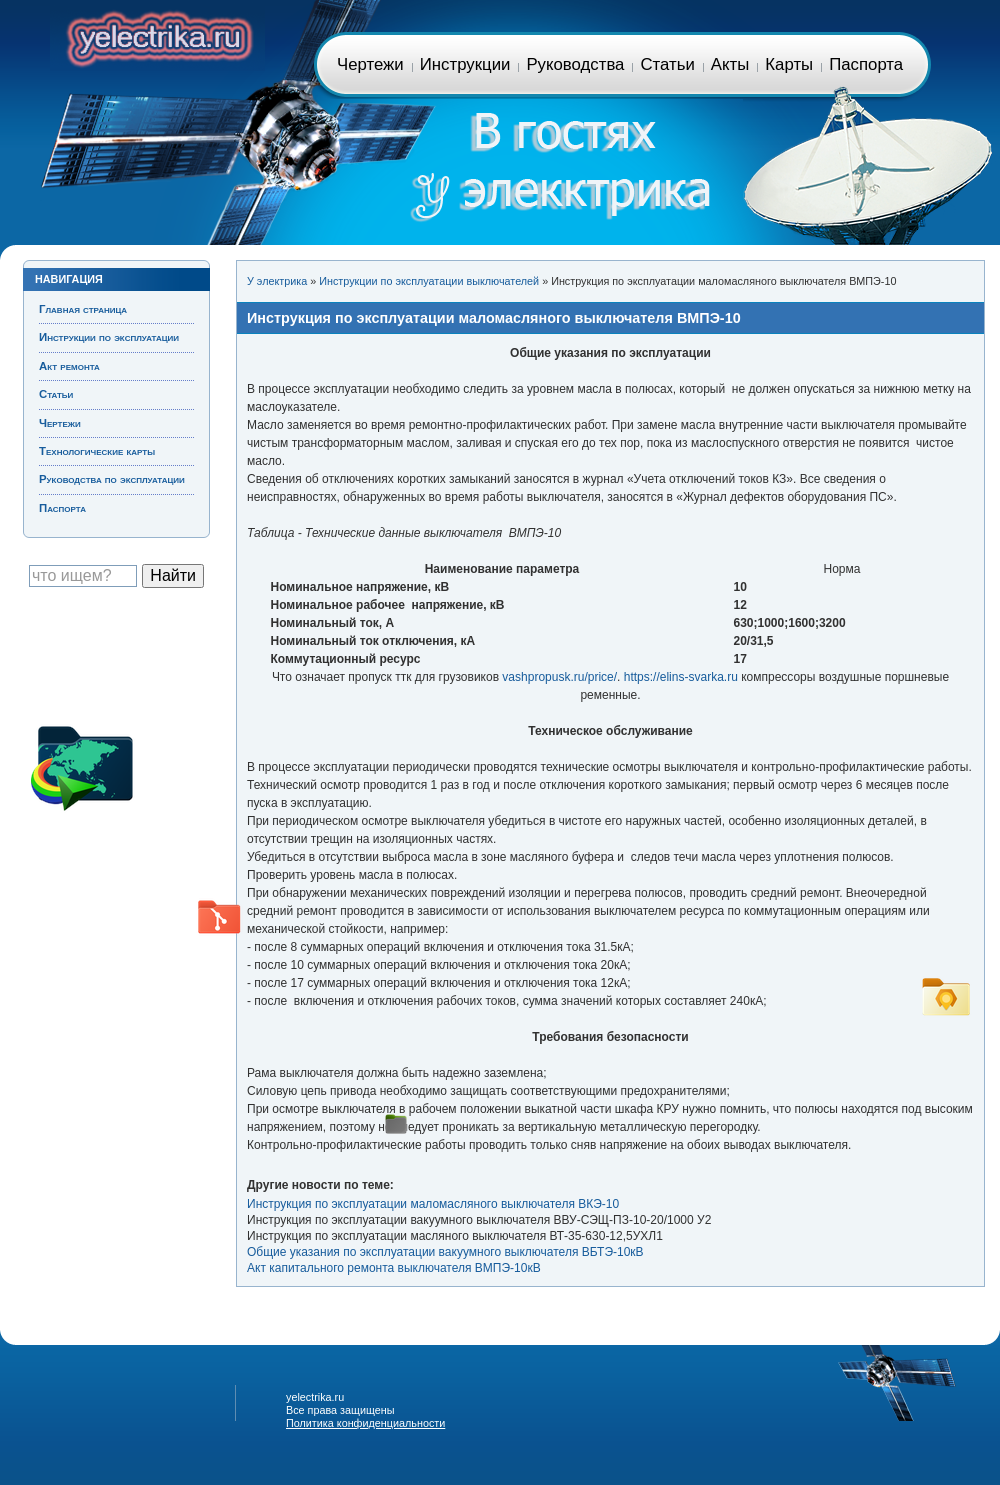 This screenshot has height=1485, width=1000. Describe the element at coordinates (396, 1124) in the screenshot. I see `open folder to view contents` at that location.